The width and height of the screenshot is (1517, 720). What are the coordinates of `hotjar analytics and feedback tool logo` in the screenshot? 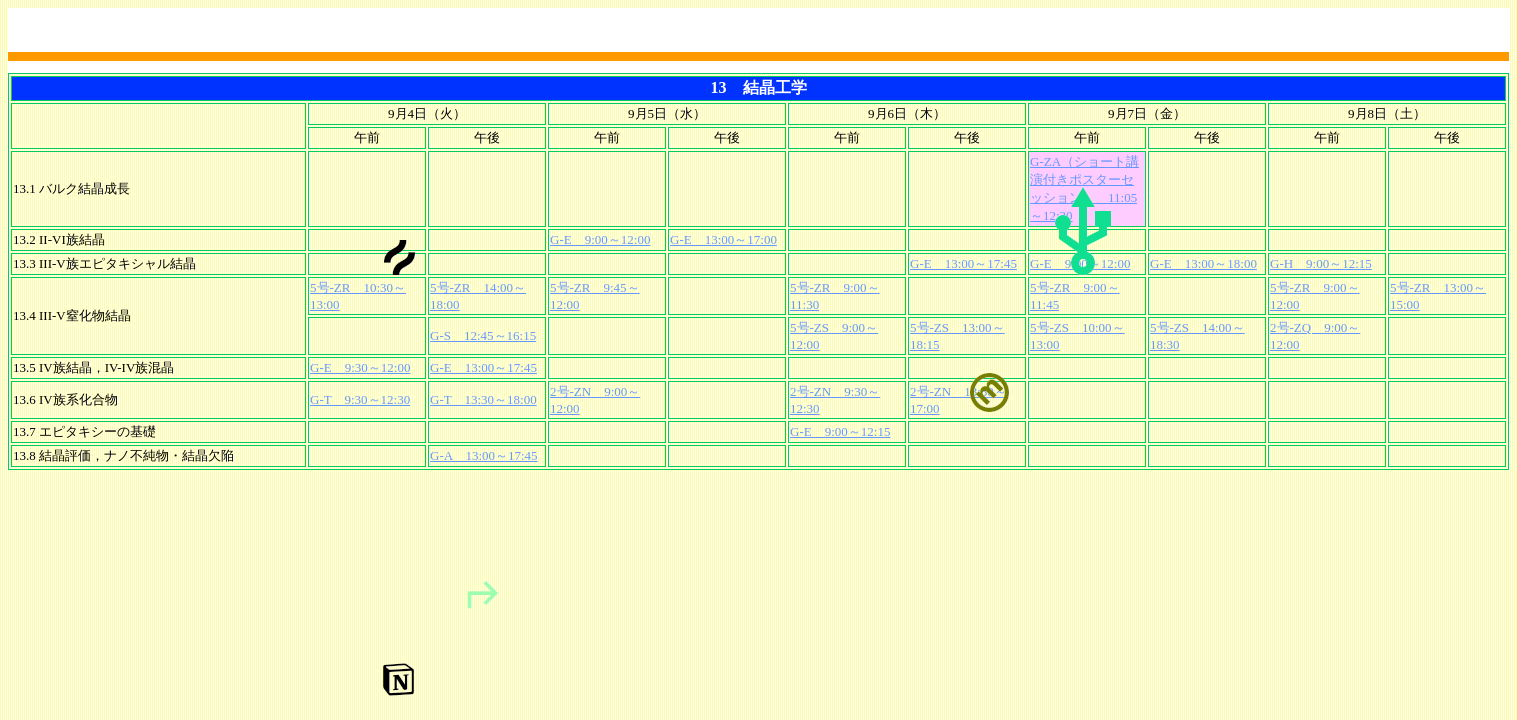 It's located at (399, 257).